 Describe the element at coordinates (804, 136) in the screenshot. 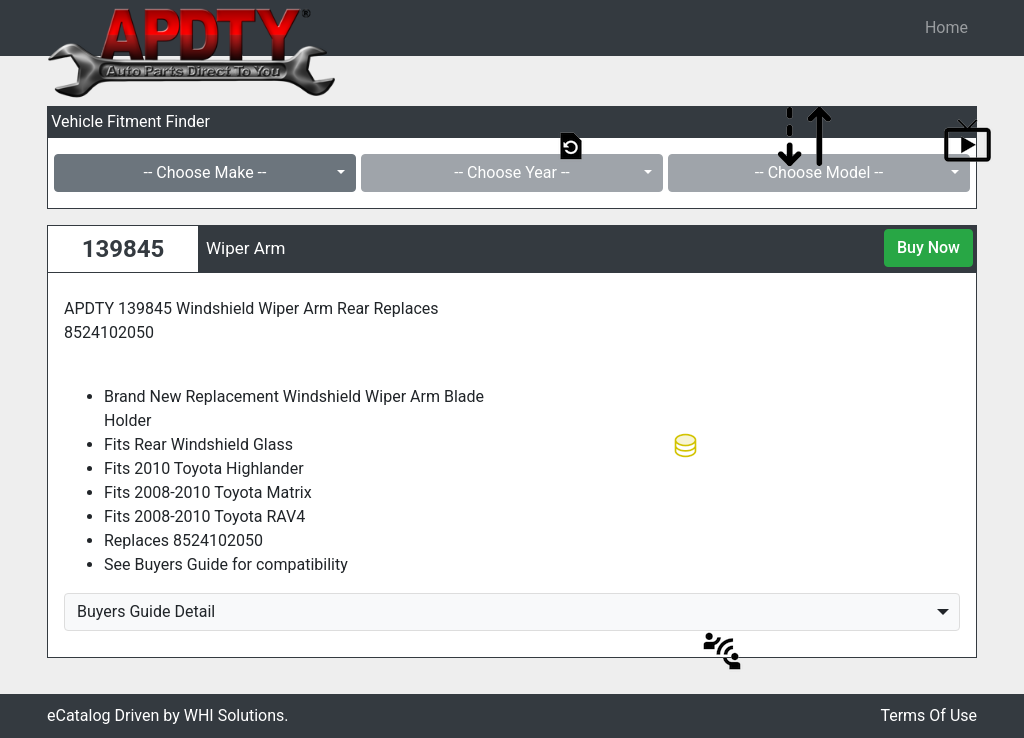

I see `upload or transfer data upward` at that location.